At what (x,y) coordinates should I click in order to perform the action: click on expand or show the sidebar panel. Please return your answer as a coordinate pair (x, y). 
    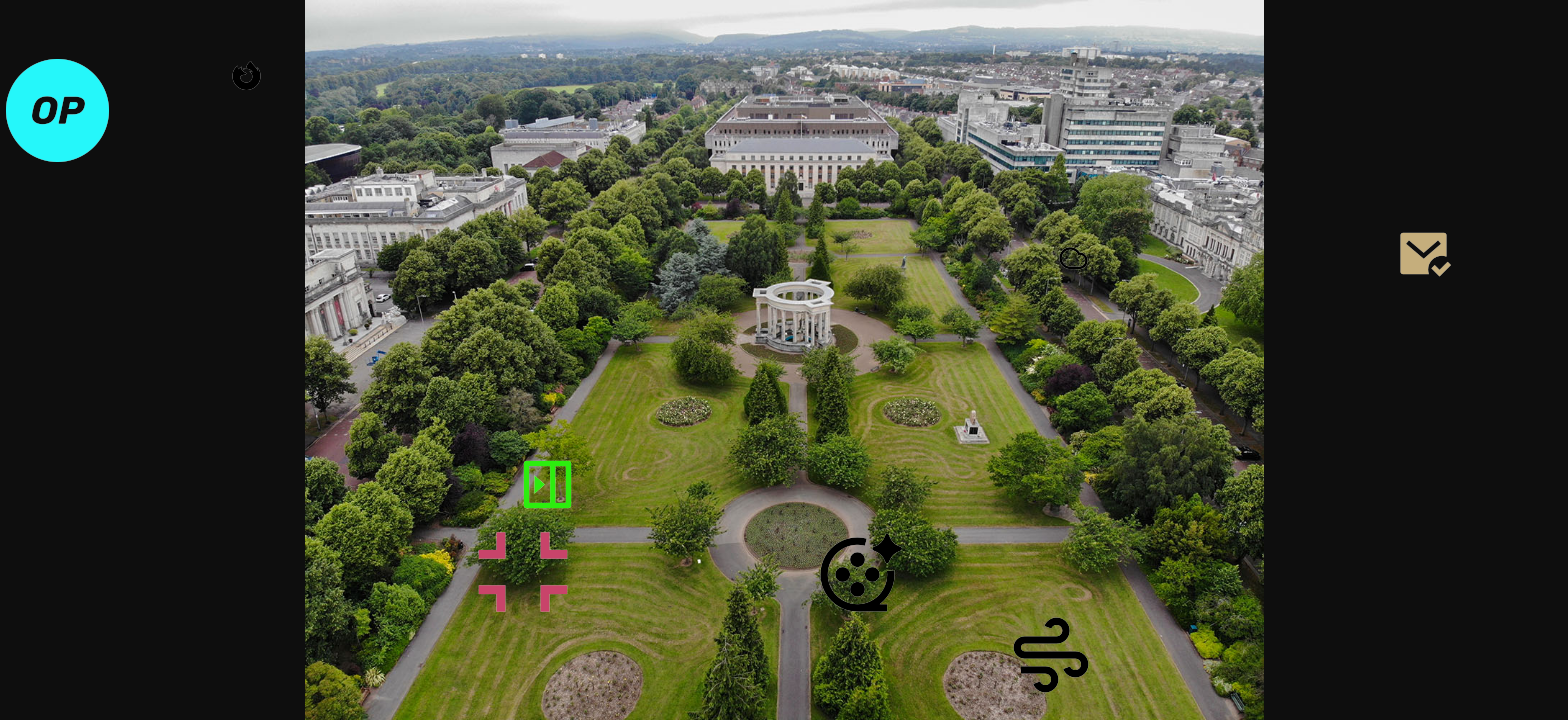
    Looking at the image, I should click on (547, 484).